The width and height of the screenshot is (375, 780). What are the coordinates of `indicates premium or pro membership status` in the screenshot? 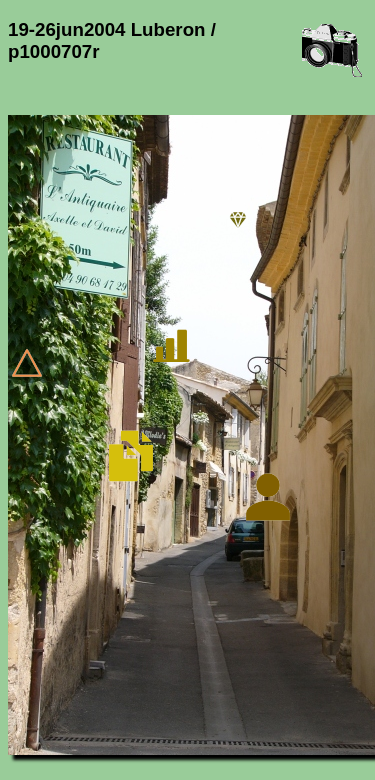 It's located at (238, 220).